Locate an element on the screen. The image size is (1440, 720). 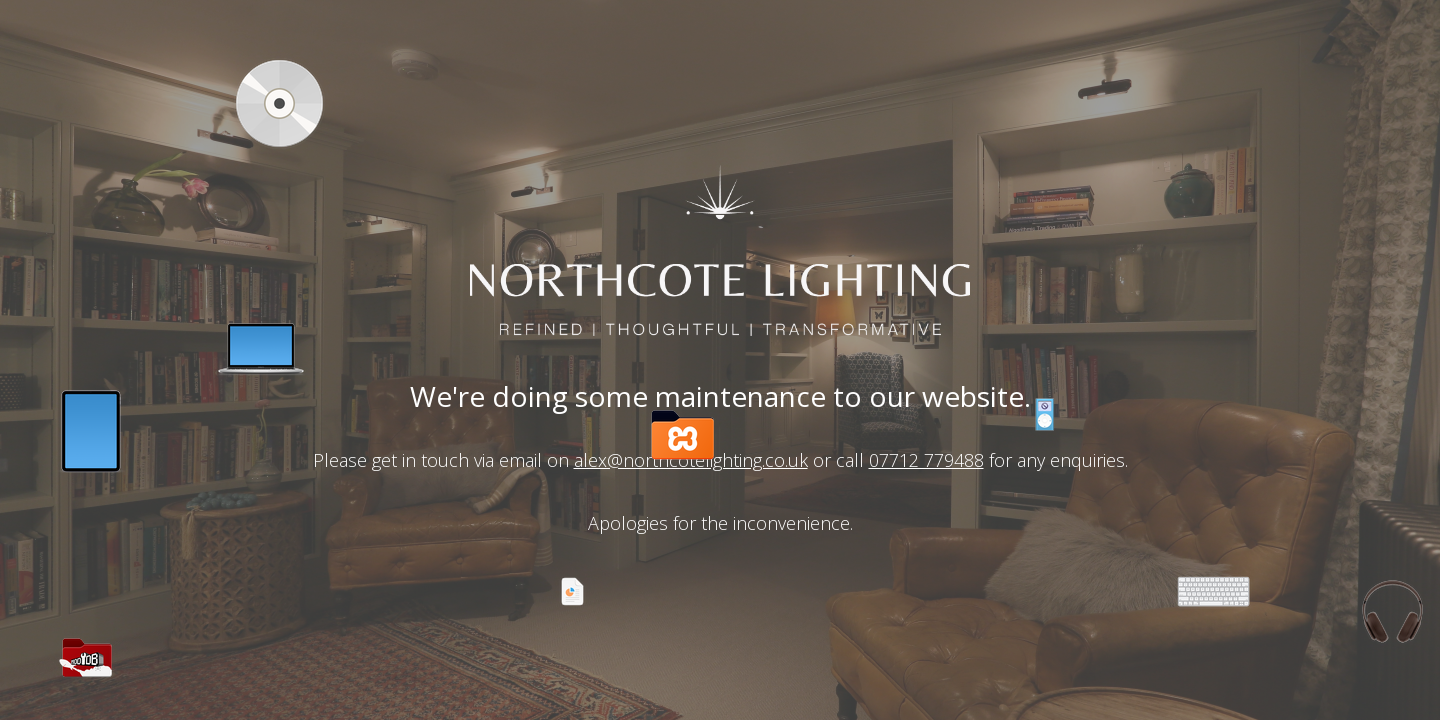
access audio CD drive is located at coordinates (279, 103).